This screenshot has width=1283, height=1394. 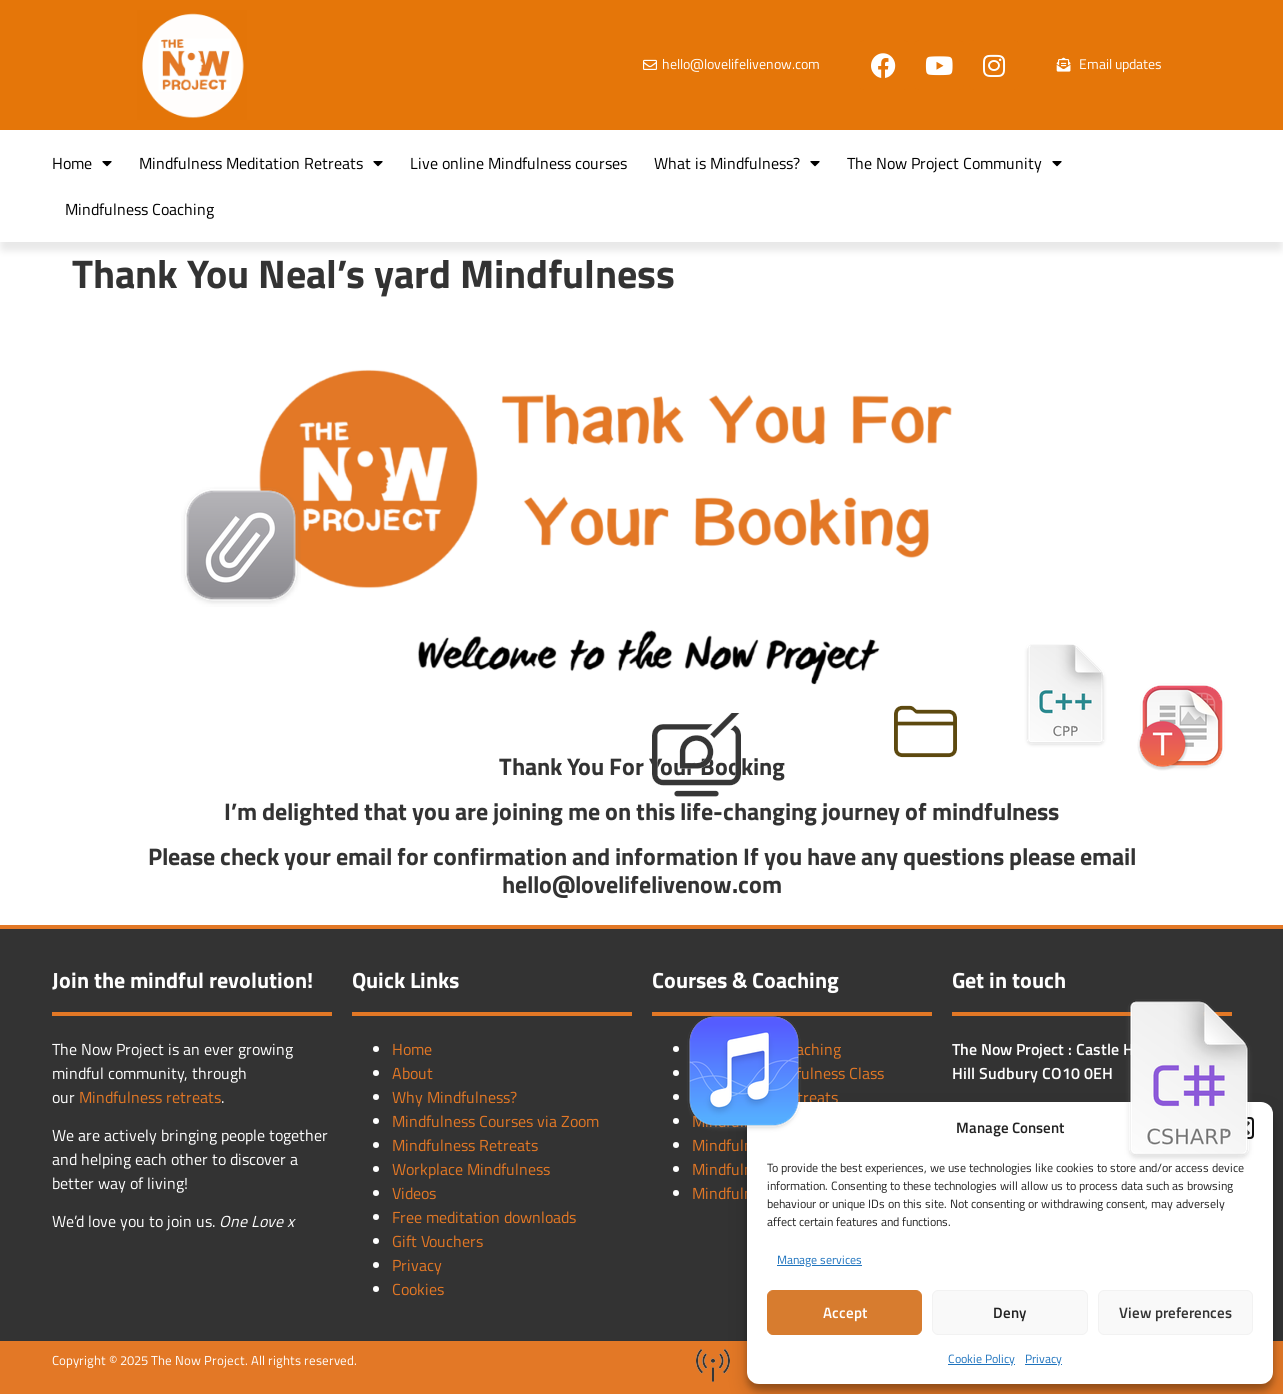 I want to click on a C++ source code file, so click(x=1065, y=695).